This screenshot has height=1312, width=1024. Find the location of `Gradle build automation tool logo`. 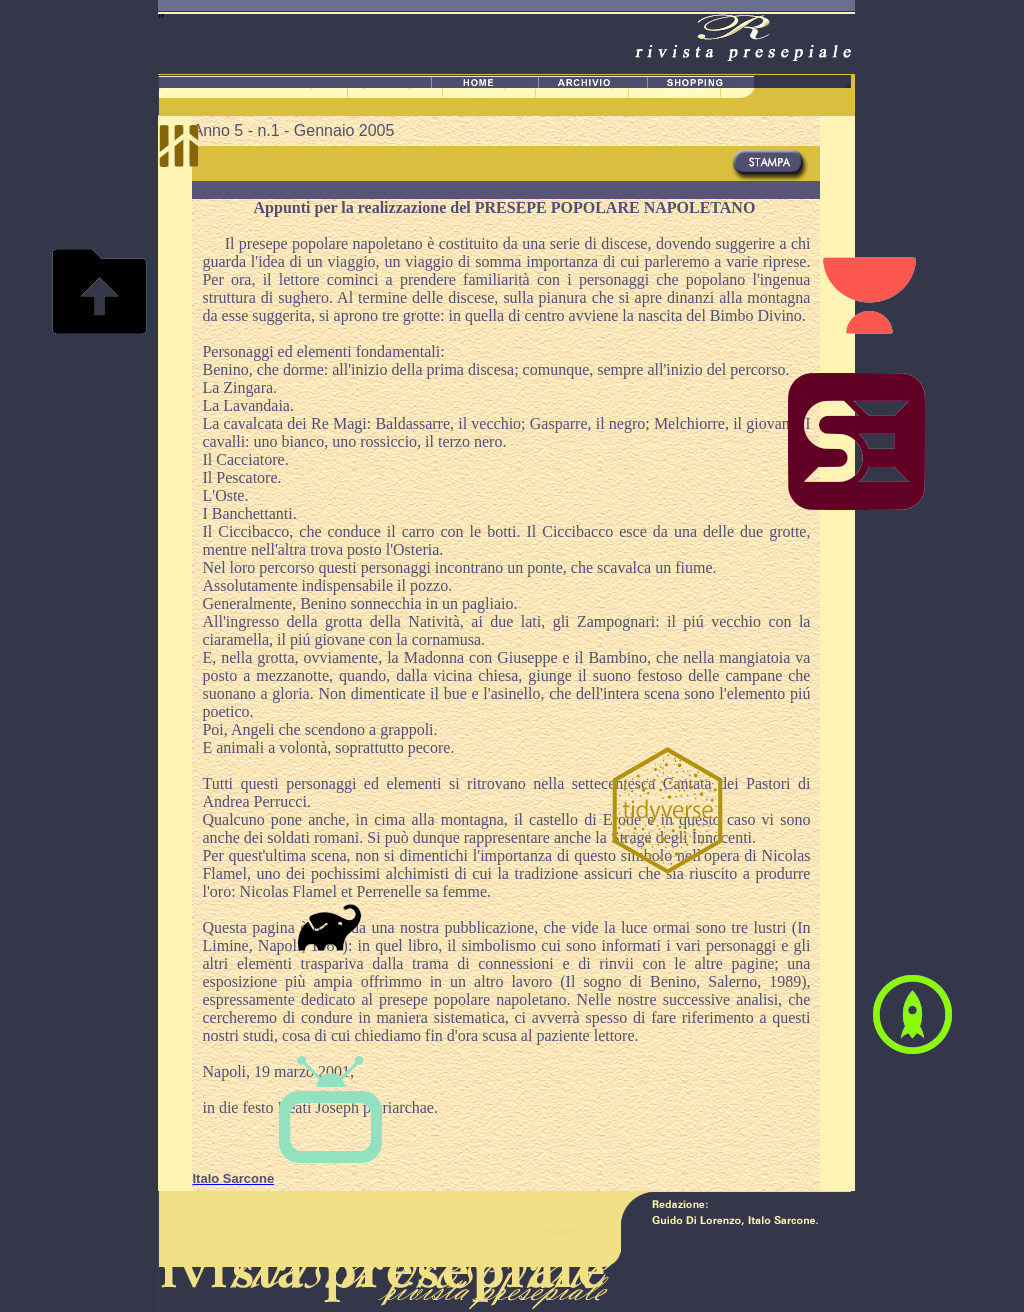

Gradle build automation tool logo is located at coordinates (329, 927).